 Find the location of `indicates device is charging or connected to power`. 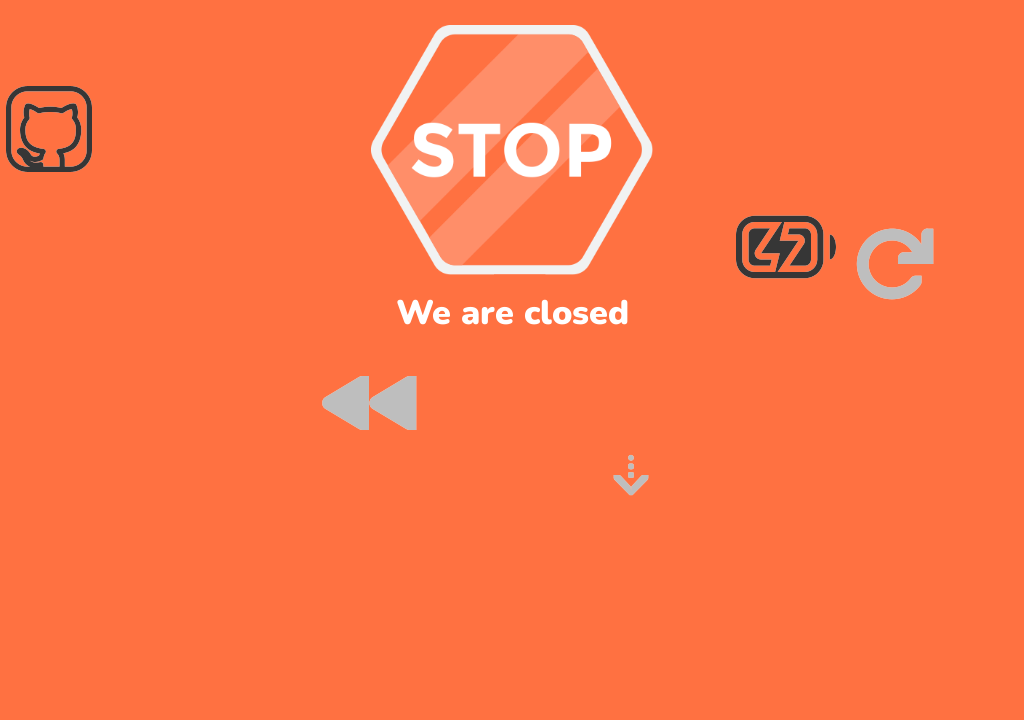

indicates device is charging or connected to power is located at coordinates (786, 247).